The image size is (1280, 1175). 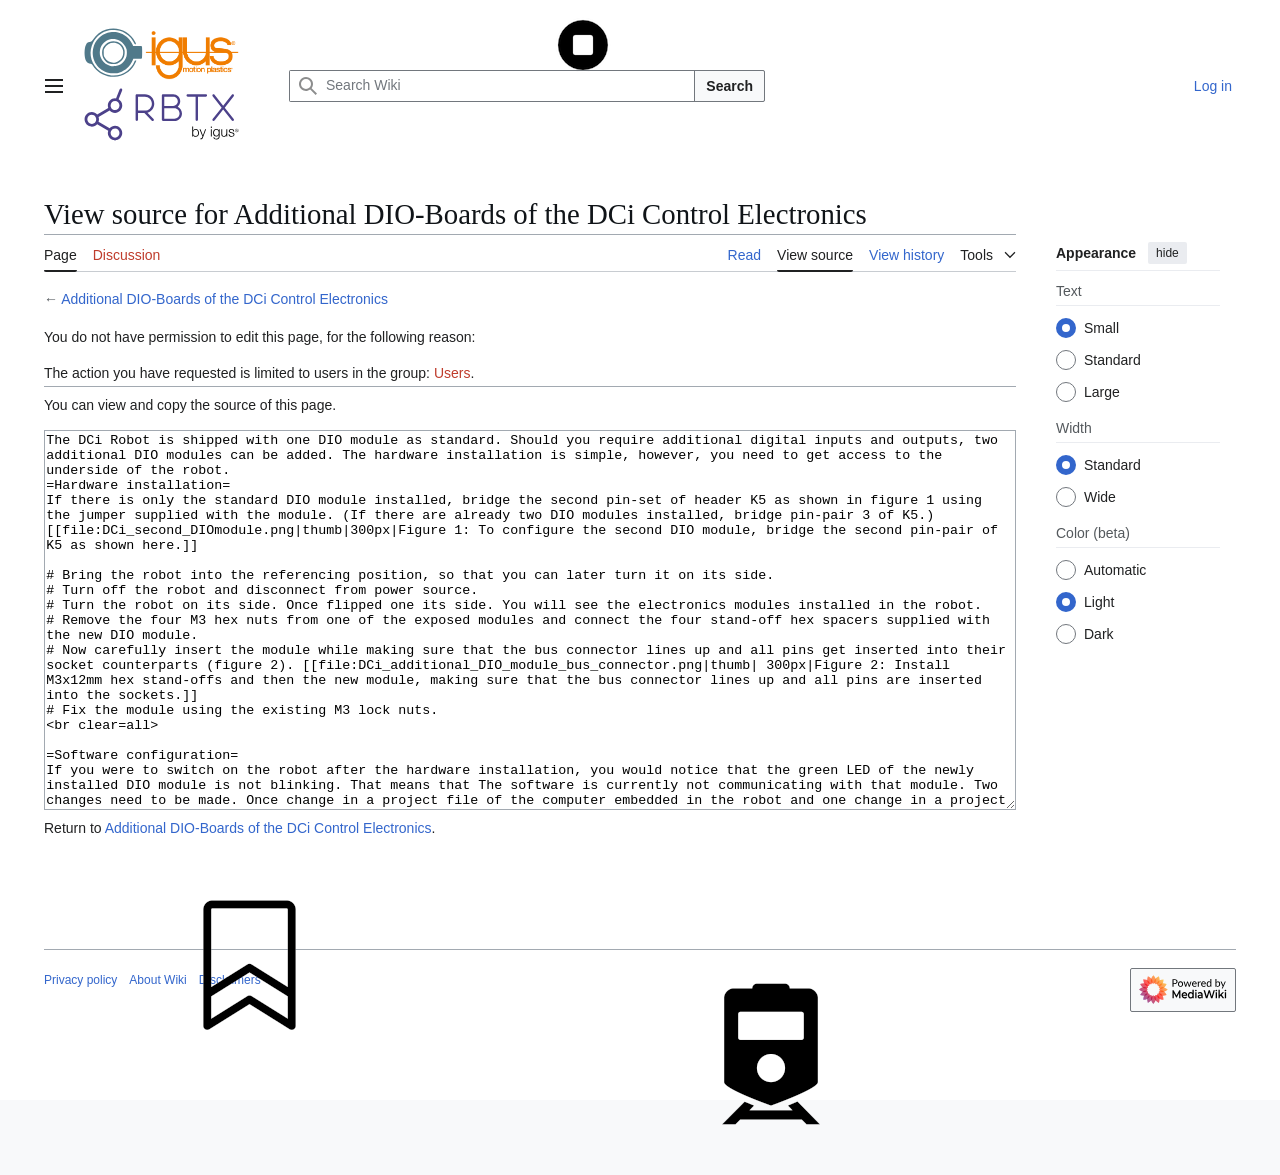 What do you see at coordinates (771, 1054) in the screenshot?
I see `view train schedules or rail services` at bounding box center [771, 1054].